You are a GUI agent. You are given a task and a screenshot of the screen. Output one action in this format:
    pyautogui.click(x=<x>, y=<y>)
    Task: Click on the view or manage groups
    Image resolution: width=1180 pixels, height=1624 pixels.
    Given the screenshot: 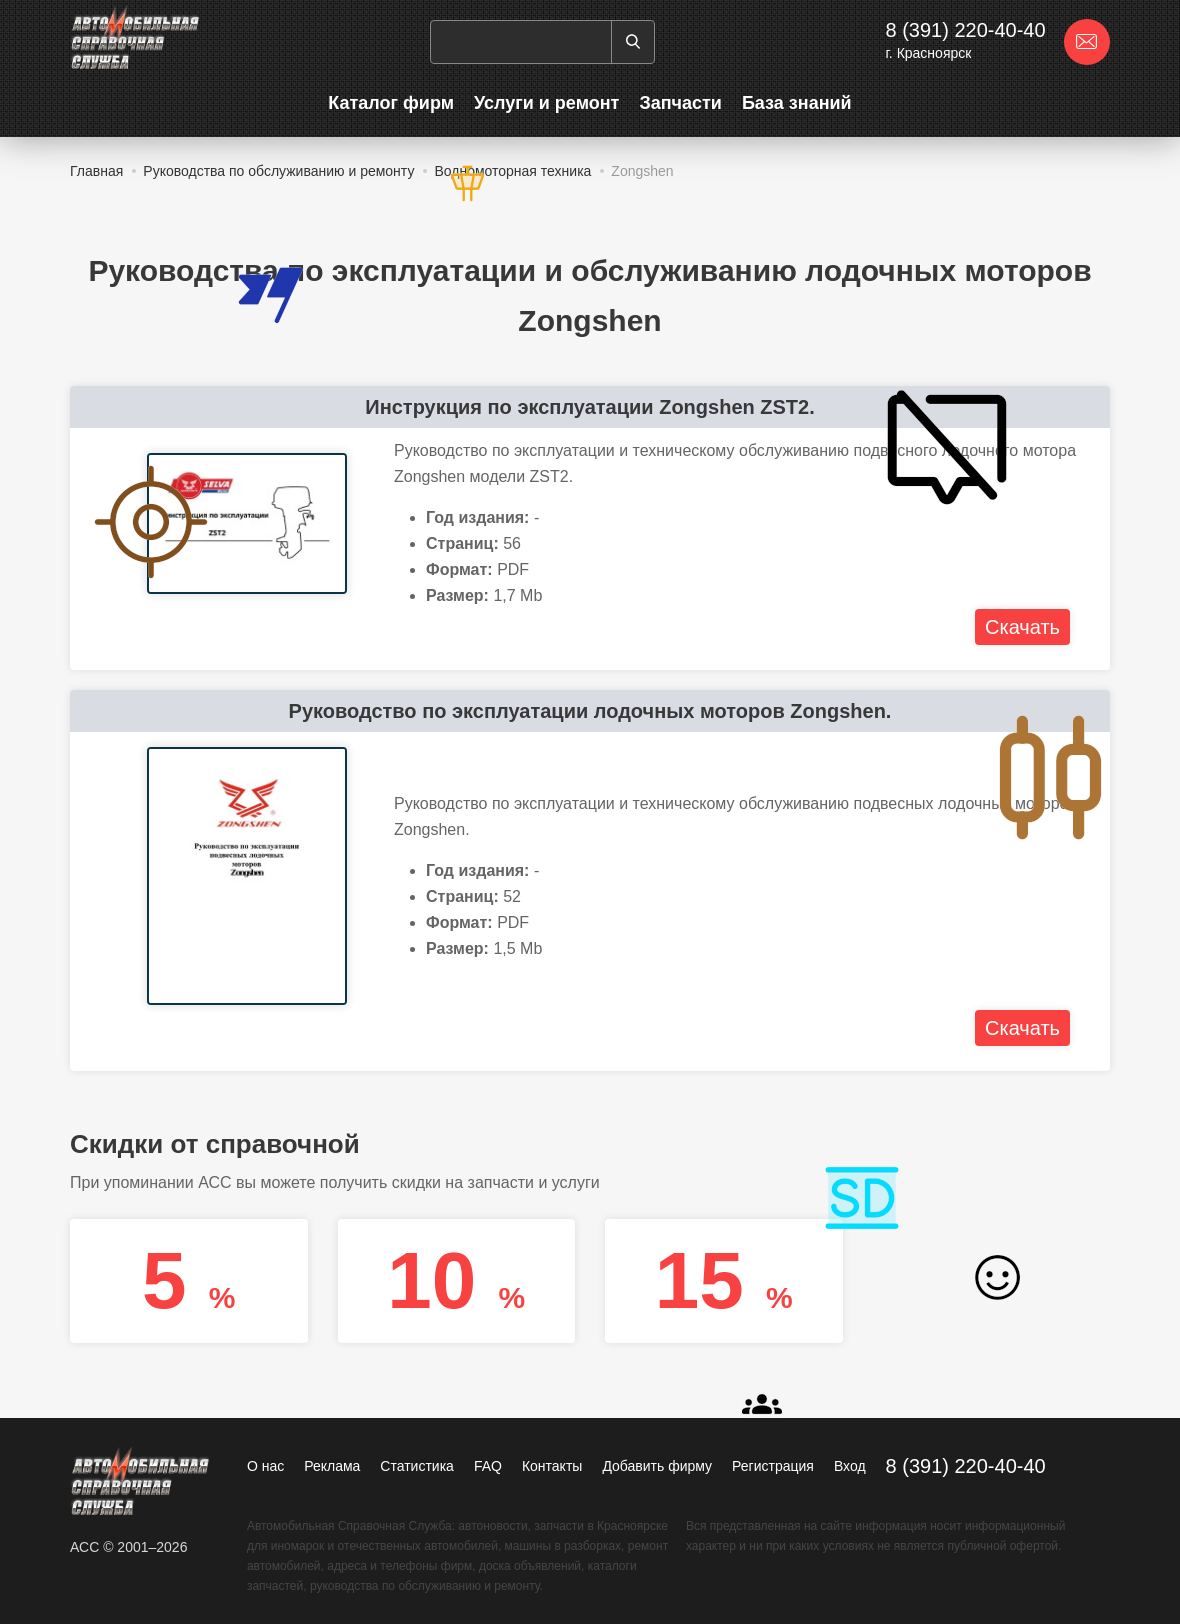 What is the action you would take?
    pyautogui.click(x=762, y=1404)
    